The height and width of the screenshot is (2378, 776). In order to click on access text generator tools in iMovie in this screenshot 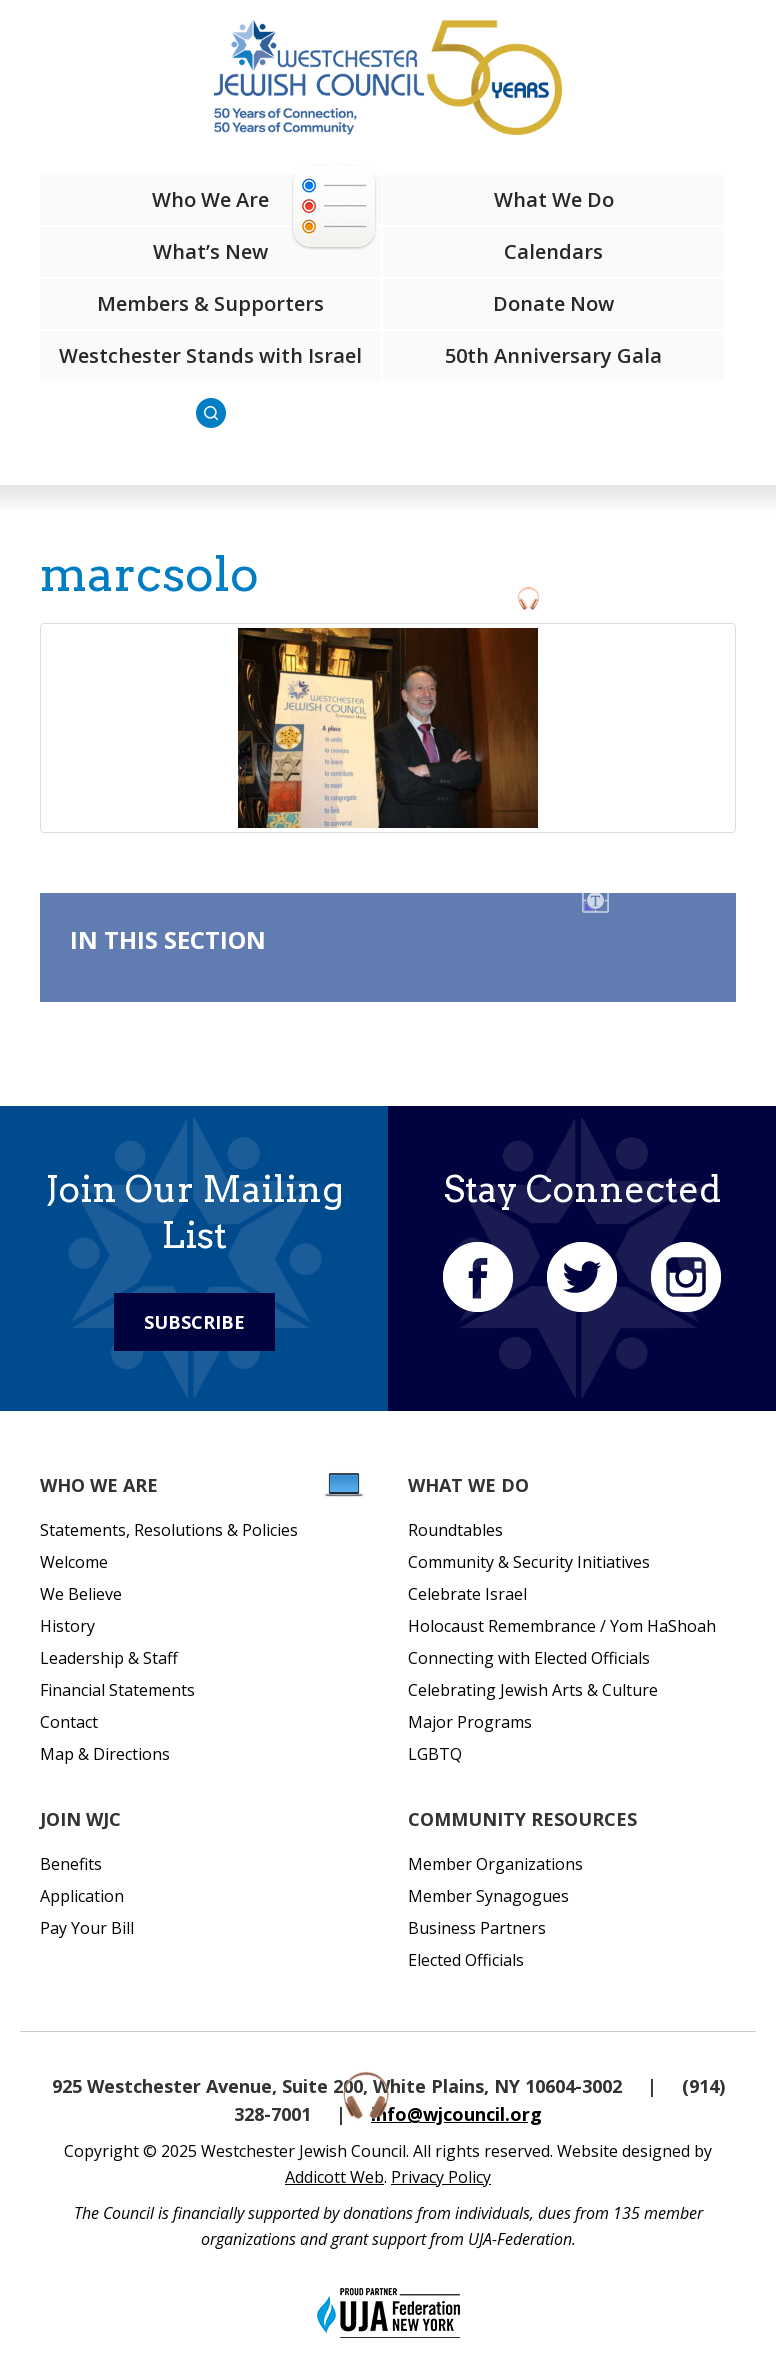, I will do `click(595, 900)`.